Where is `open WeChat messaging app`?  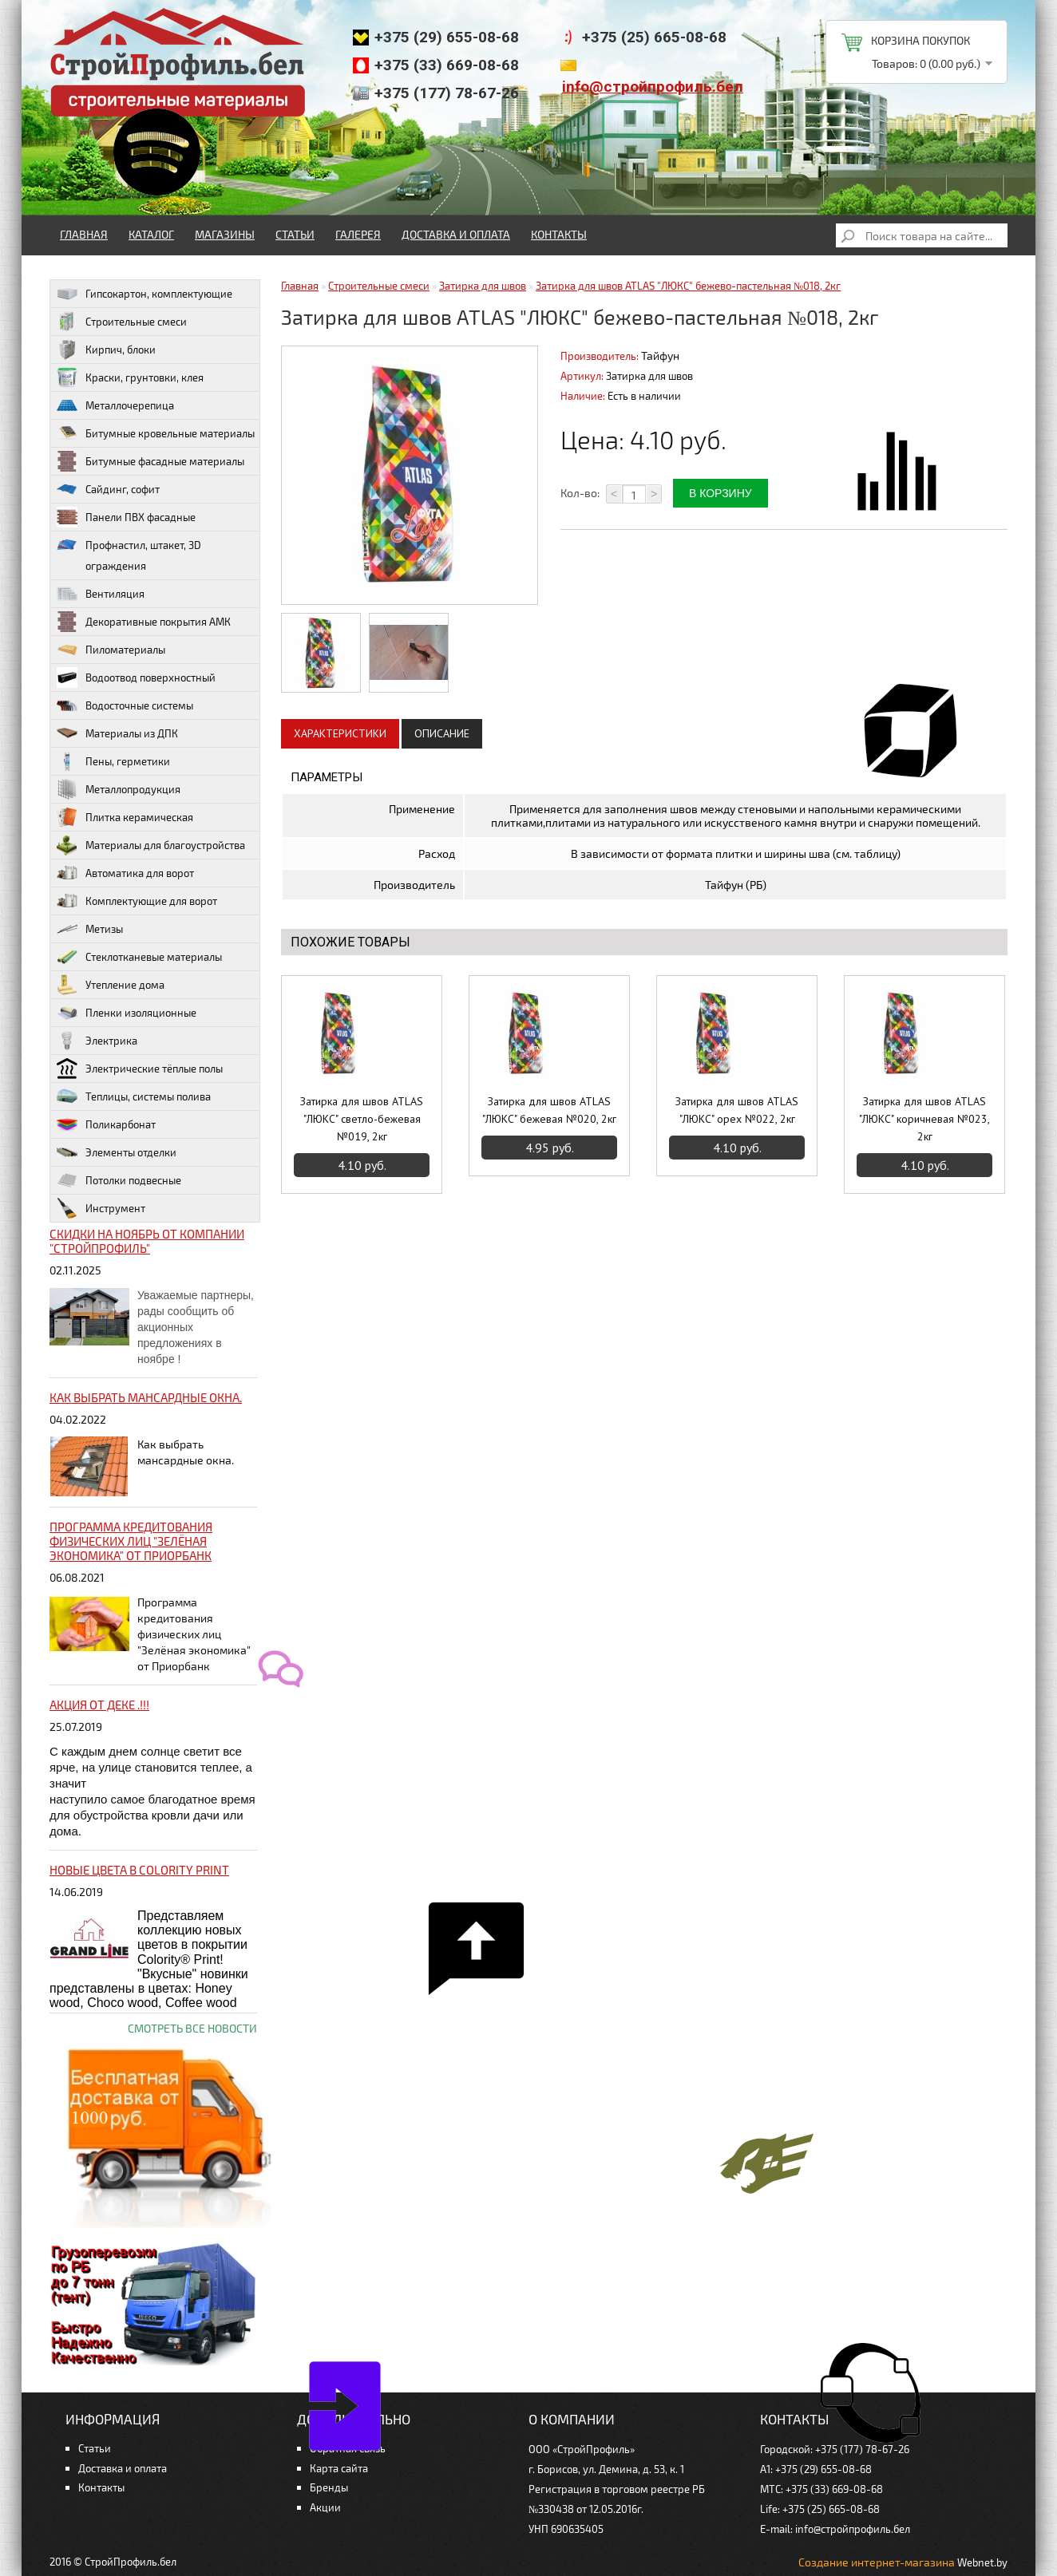 open WeChat messaging app is located at coordinates (281, 1669).